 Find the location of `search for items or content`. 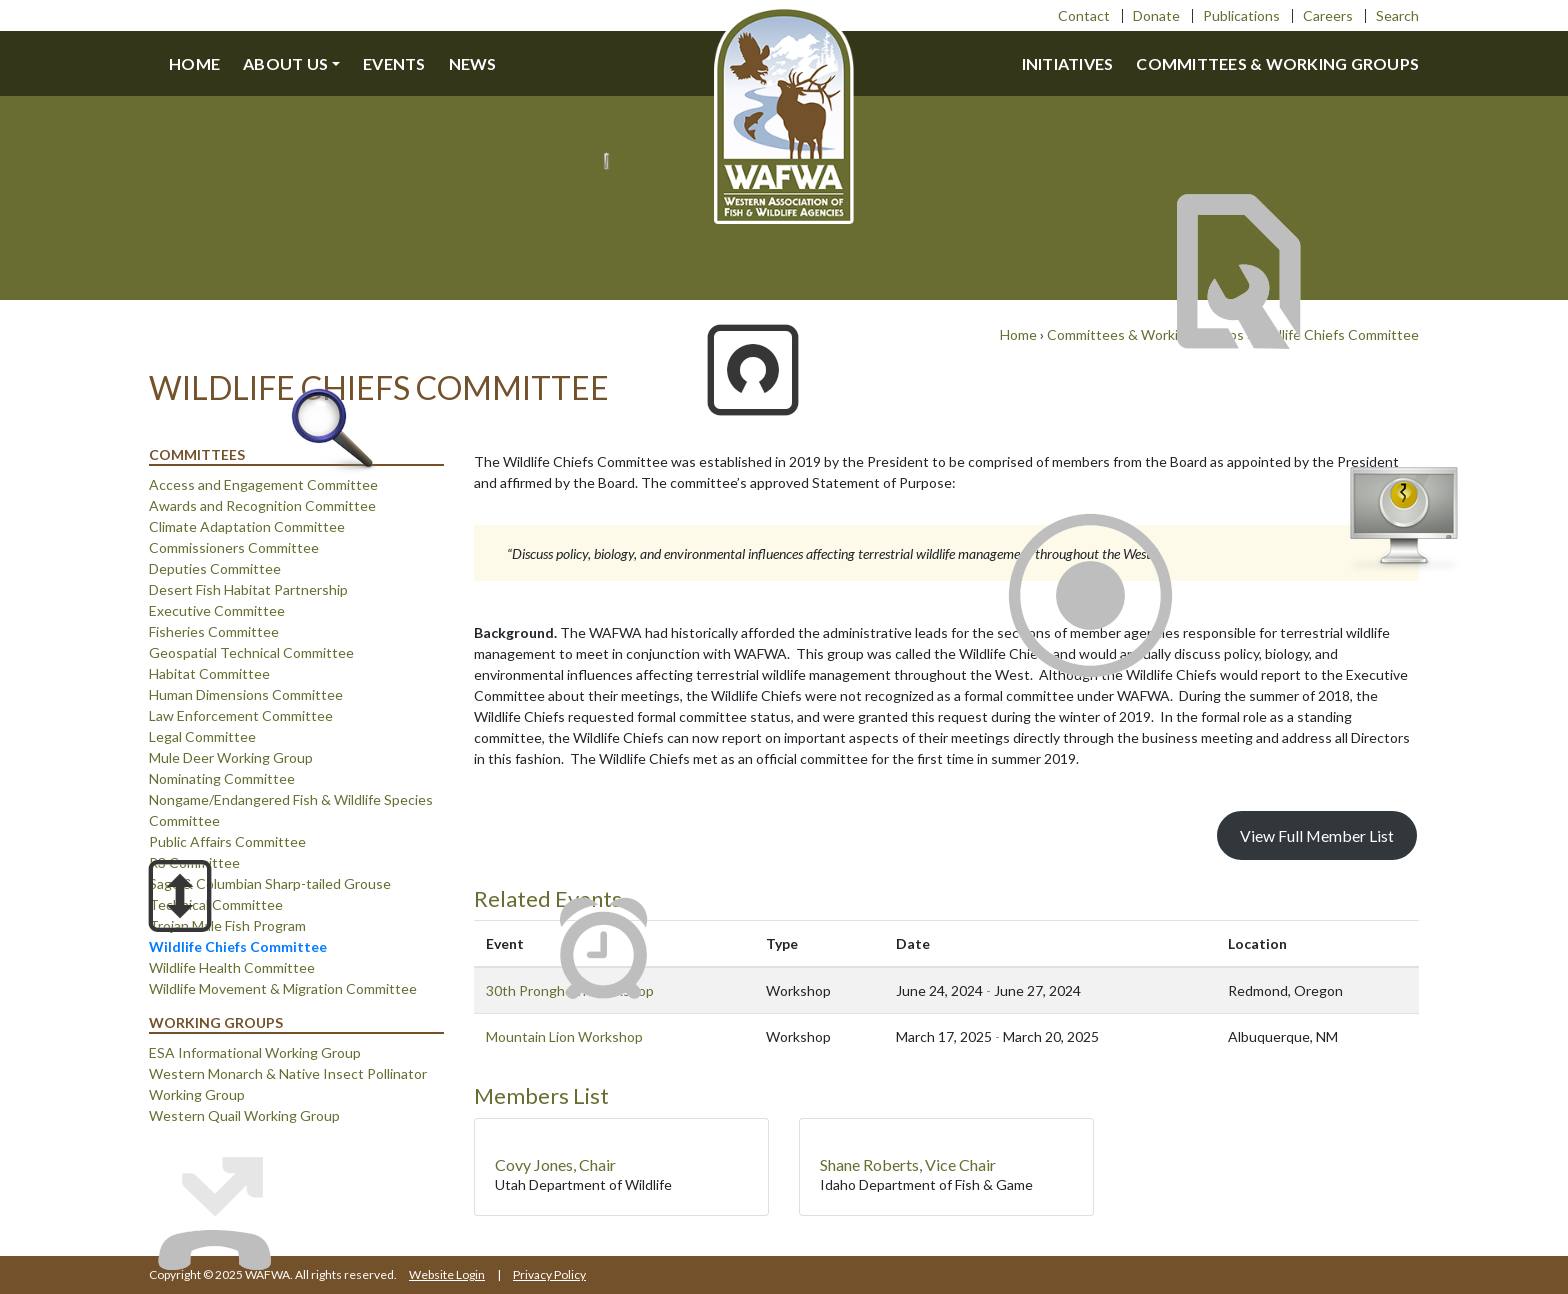

search for items or content is located at coordinates (332, 429).